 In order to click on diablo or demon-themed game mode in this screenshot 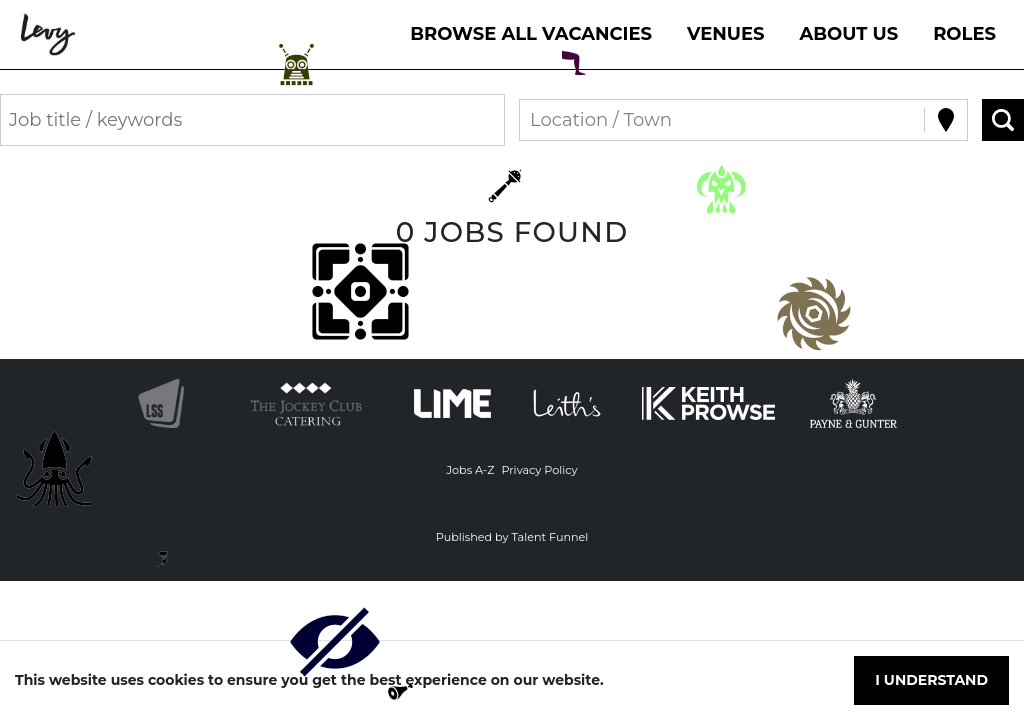, I will do `click(721, 189)`.